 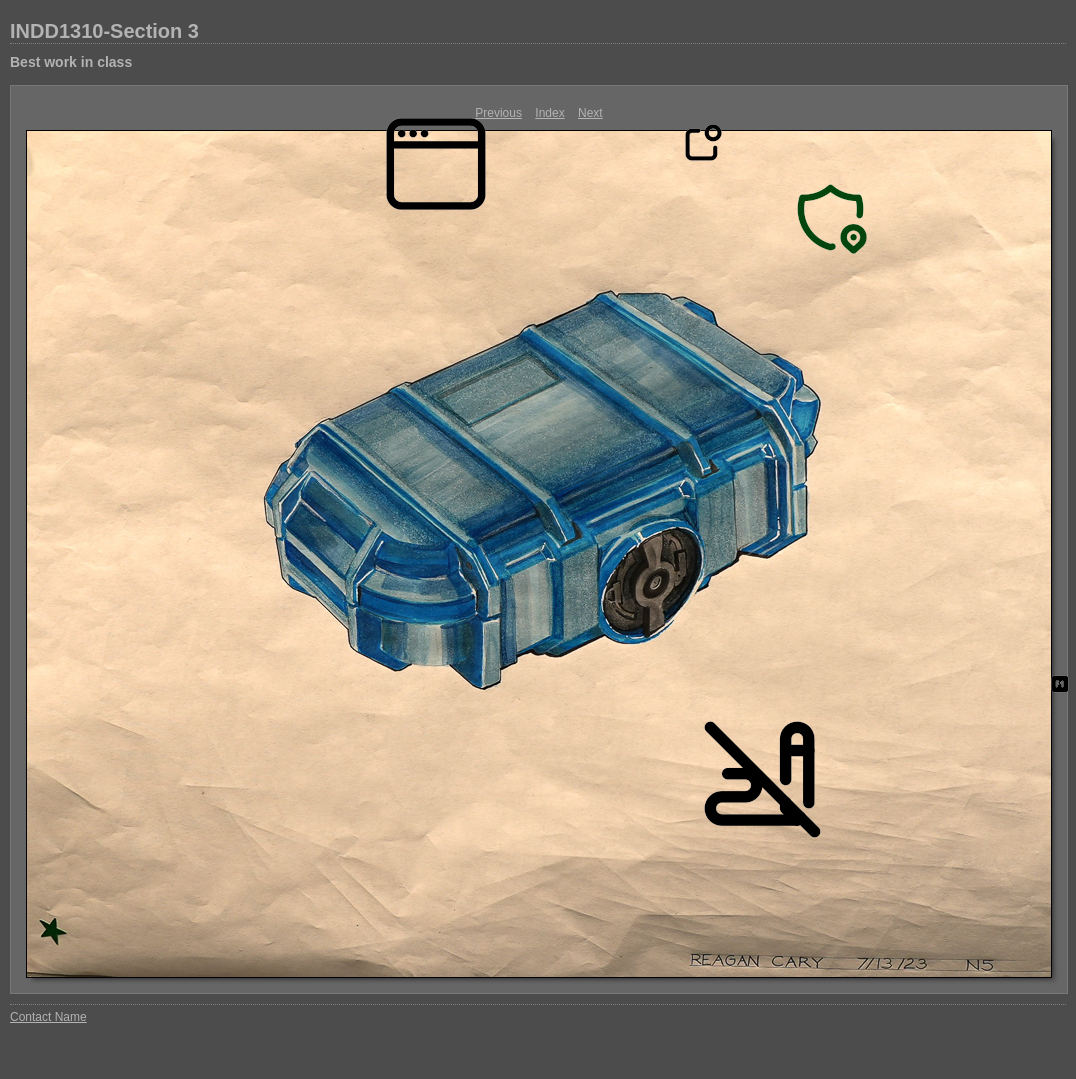 What do you see at coordinates (702, 143) in the screenshot?
I see `view notifications` at bounding box center [702, 143].